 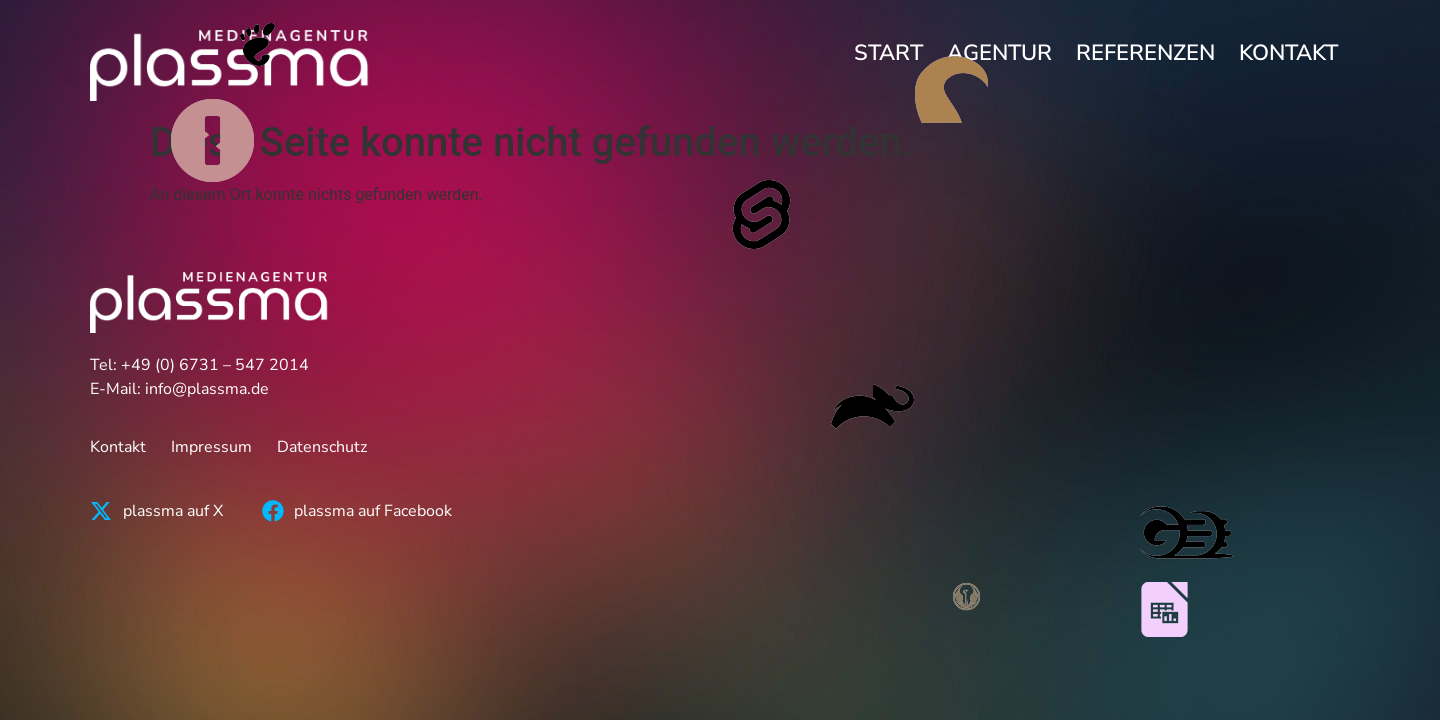 I want to click on open OctoPrint 3D printer management interface, so click(x=951, y=89).